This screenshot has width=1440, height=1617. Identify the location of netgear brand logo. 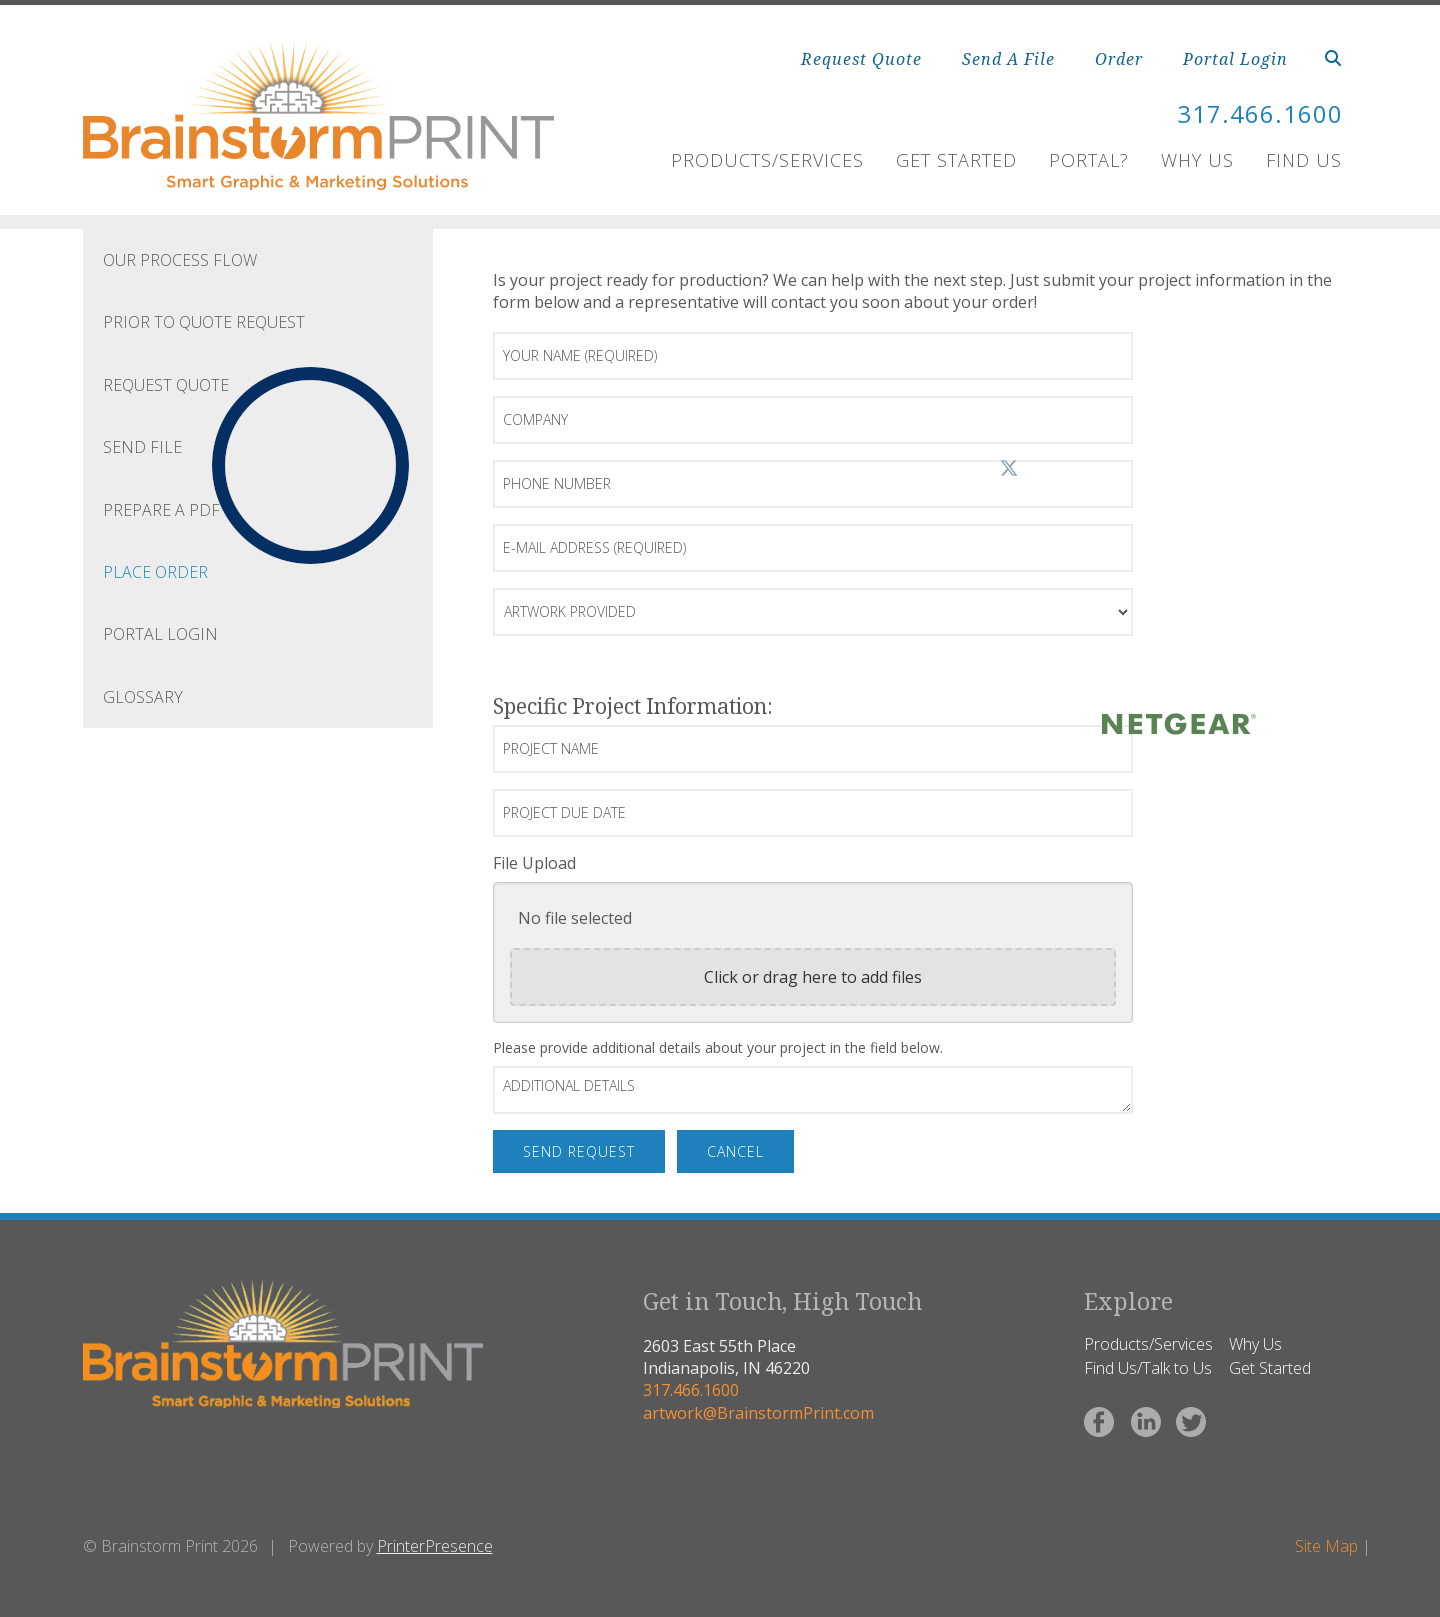
(1179, 724).